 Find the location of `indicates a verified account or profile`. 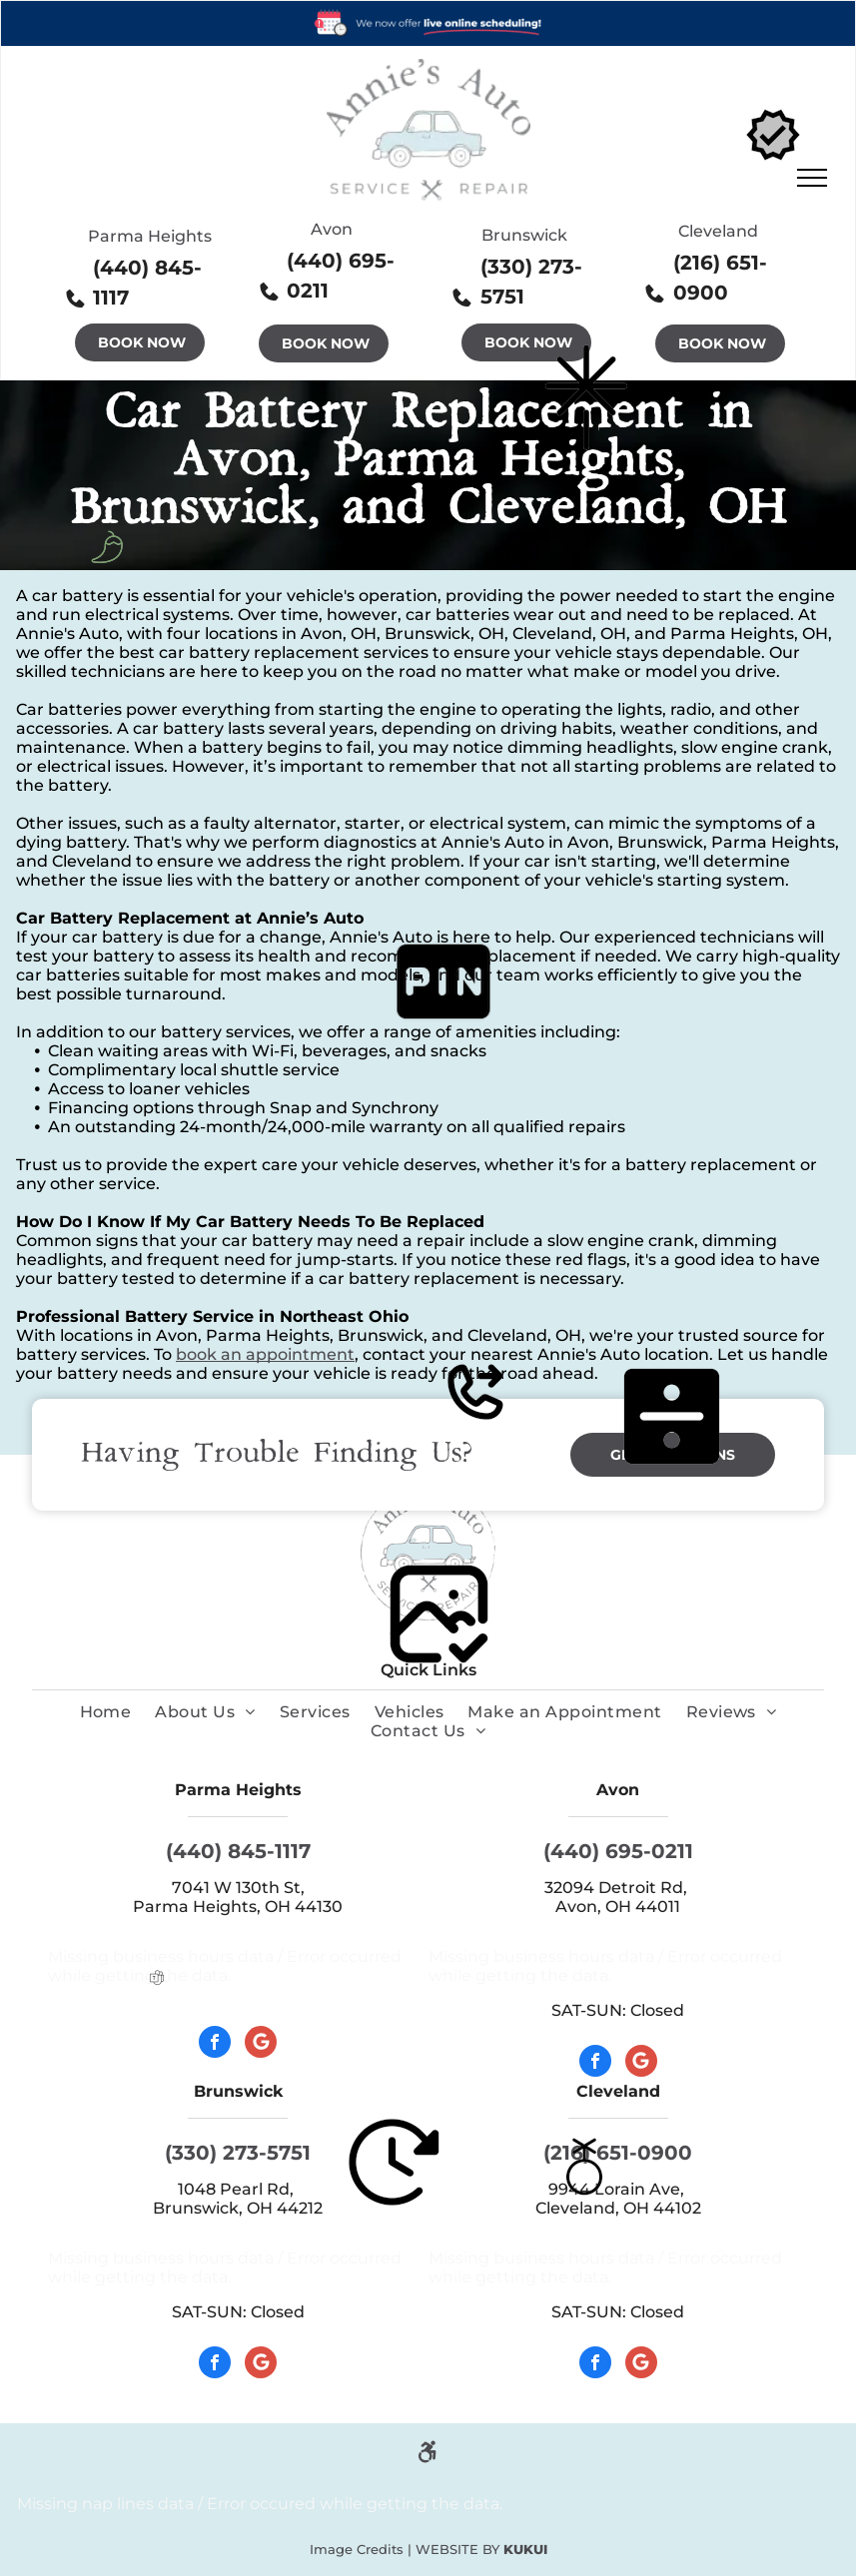

indicates a verified account or profile is located at coordinates (773, 135).